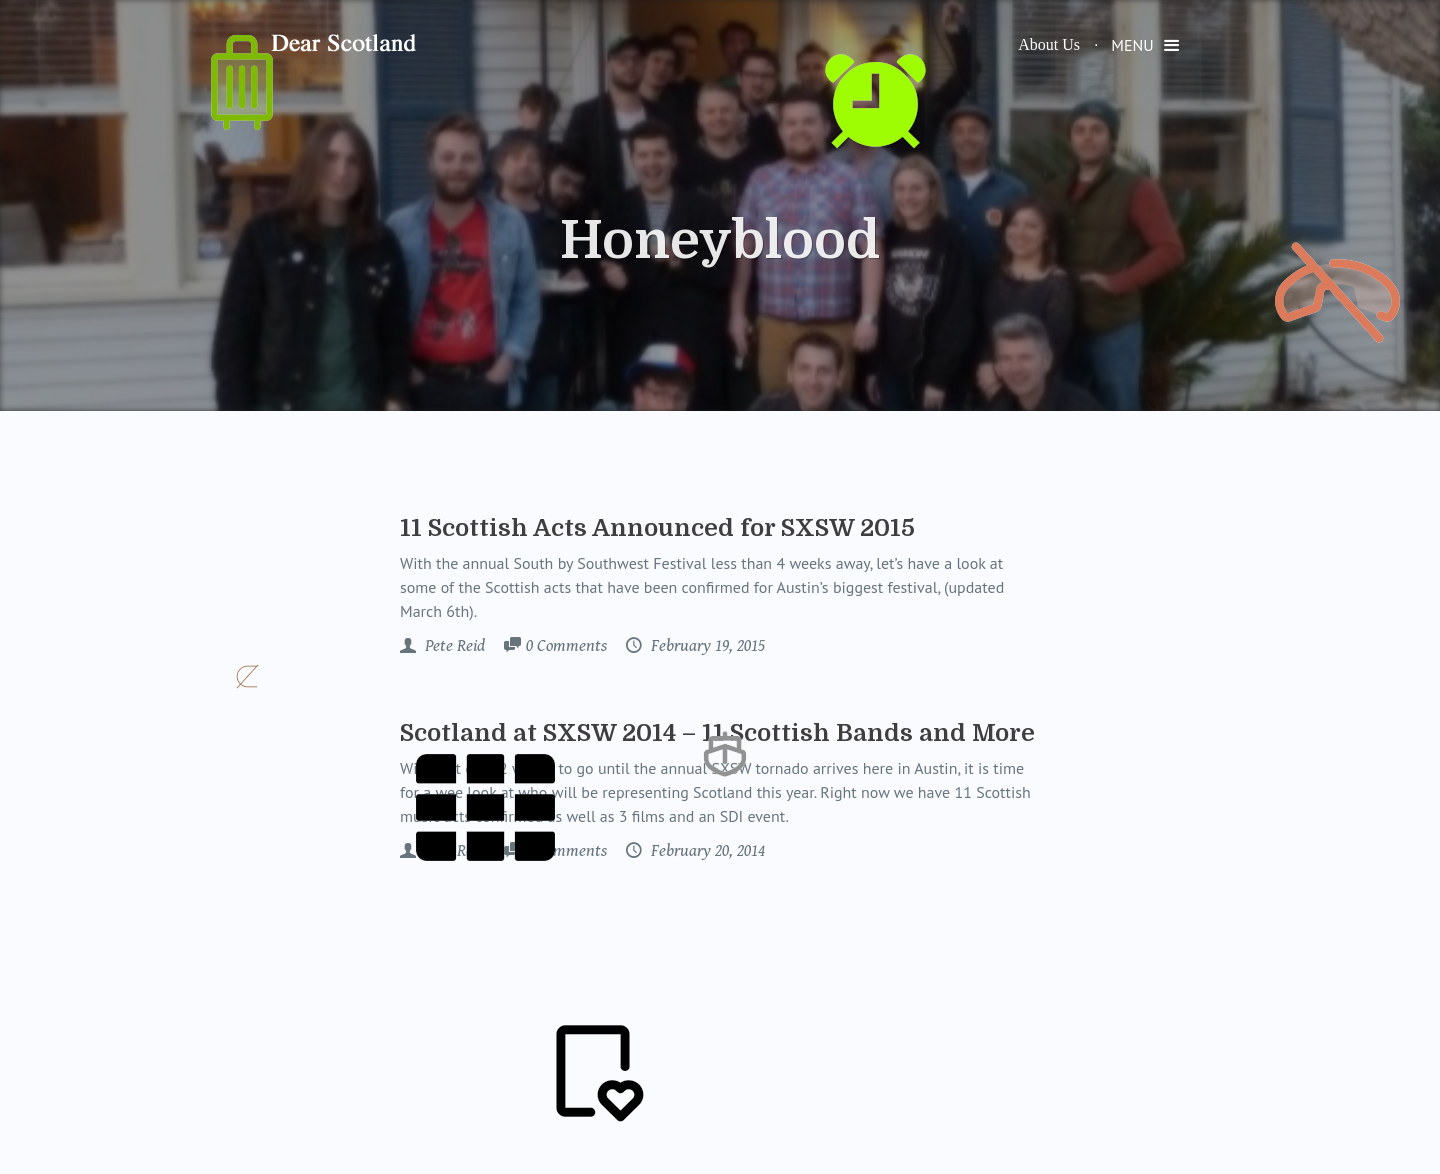  I want to click on add tablet to favorites, so click(593, 1071).